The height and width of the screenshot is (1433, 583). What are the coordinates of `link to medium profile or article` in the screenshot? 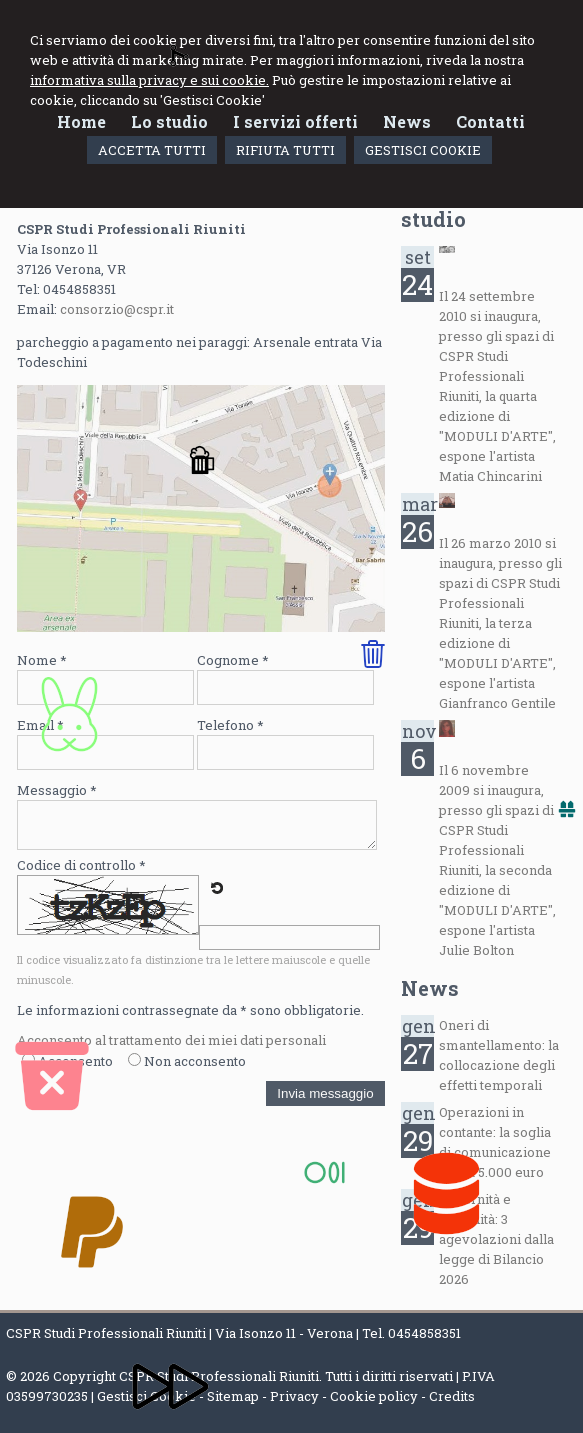 It's located at (324, 1172).